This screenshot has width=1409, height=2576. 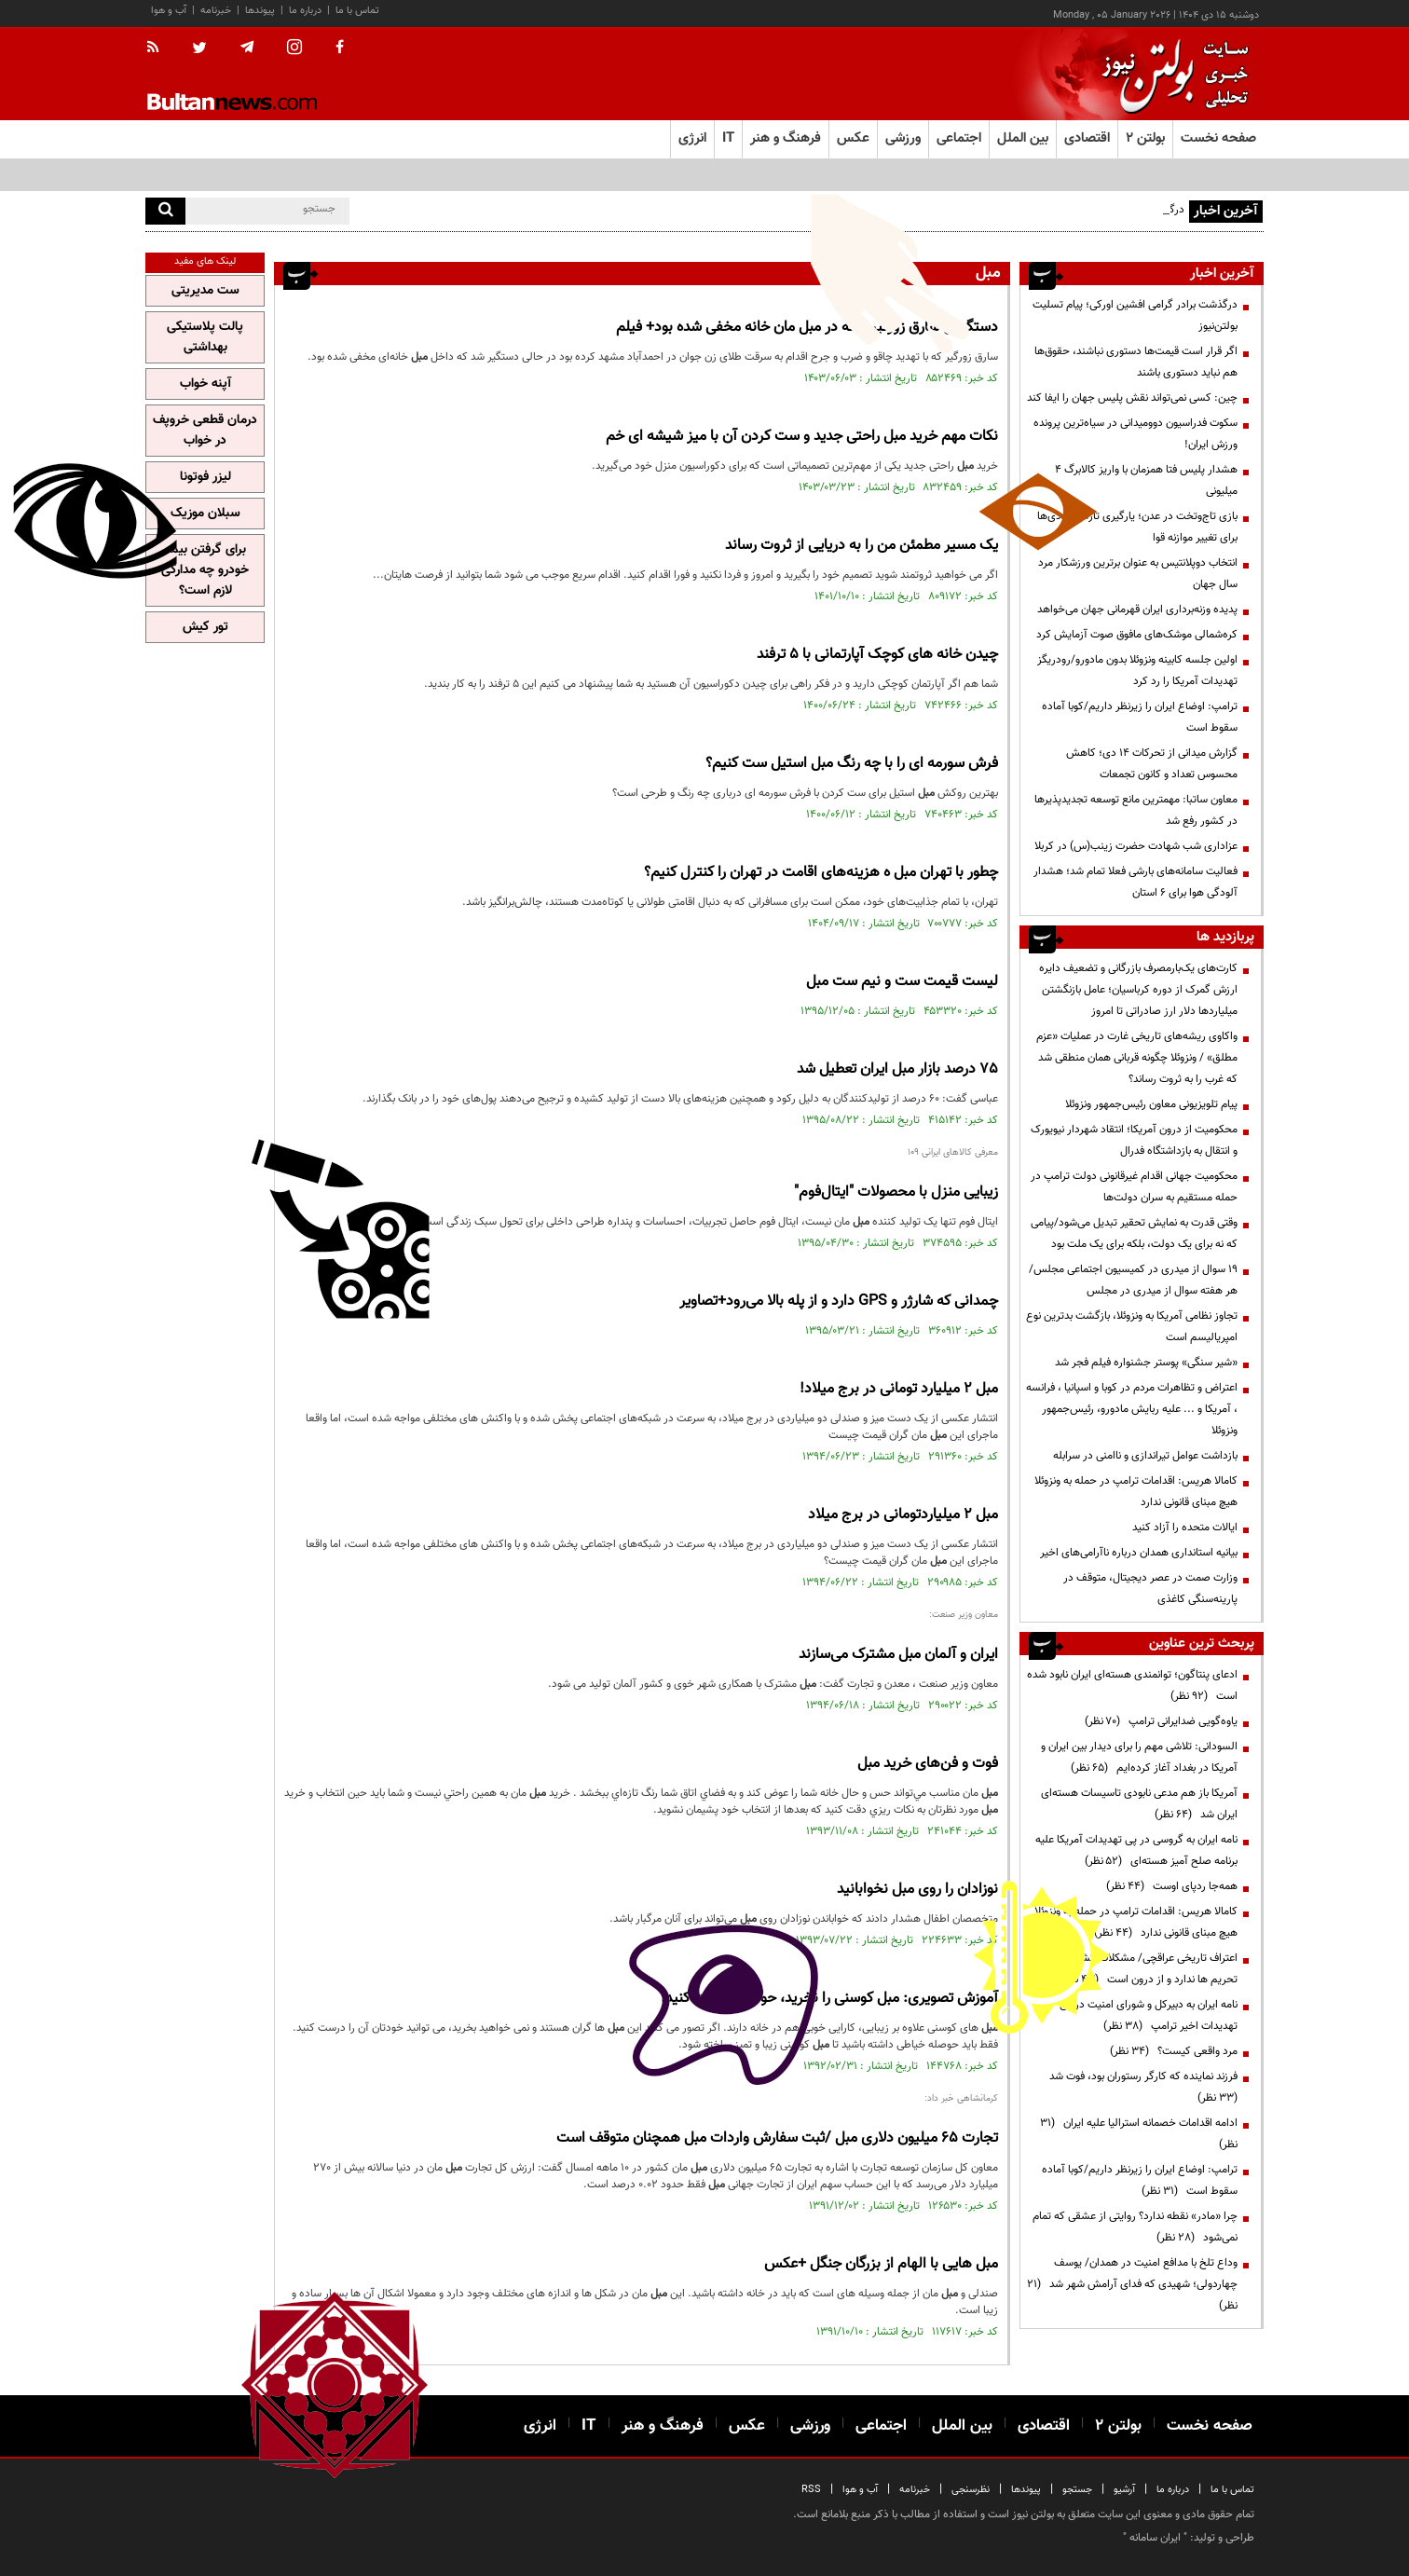 I want to click on indicates hoping for luck or a positive outcome, so click(x=890, y=274).